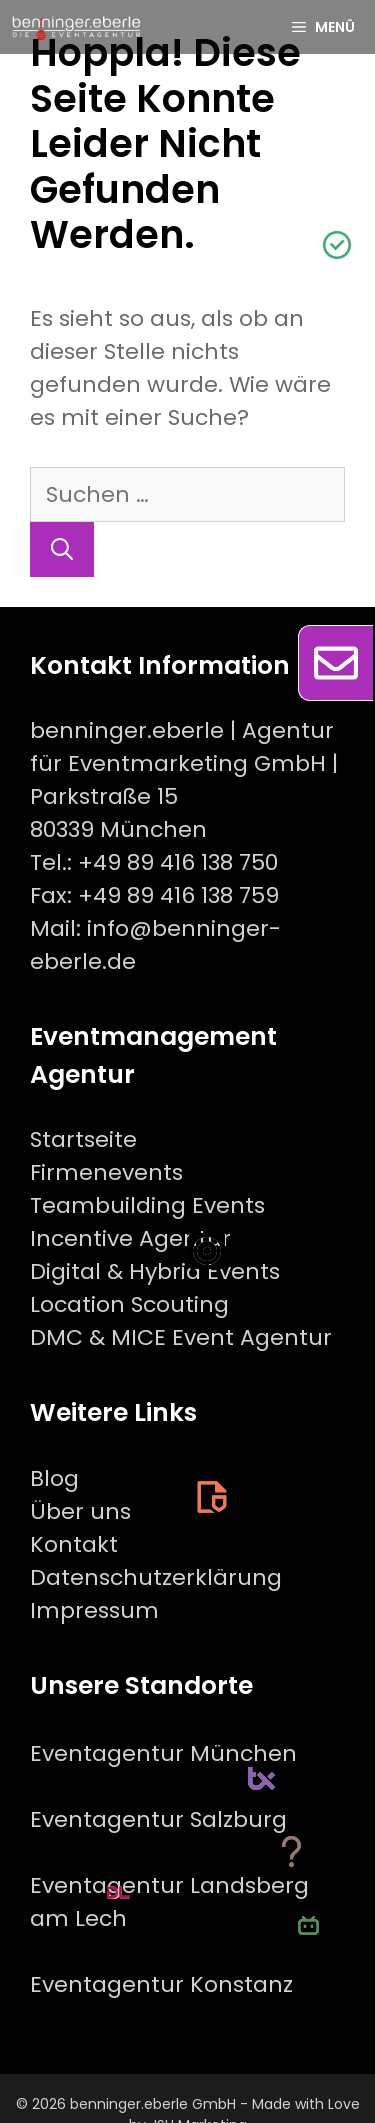  What do you see at coordinates (308, 1925) in the screenshot?
I see `open Bilibili app` at bounding box center [308, 1925].